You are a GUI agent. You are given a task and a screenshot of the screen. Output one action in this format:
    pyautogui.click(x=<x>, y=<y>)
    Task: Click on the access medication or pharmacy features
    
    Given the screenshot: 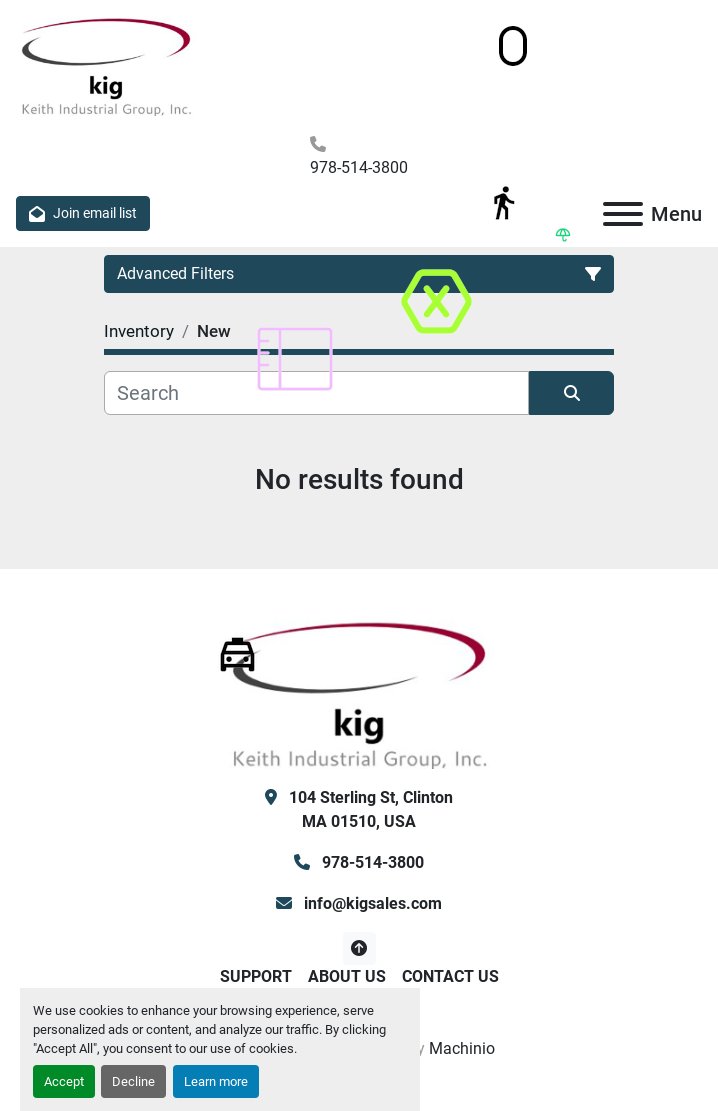 What is the action you would take?
    pyautogui.click(x=513, y=46)
    